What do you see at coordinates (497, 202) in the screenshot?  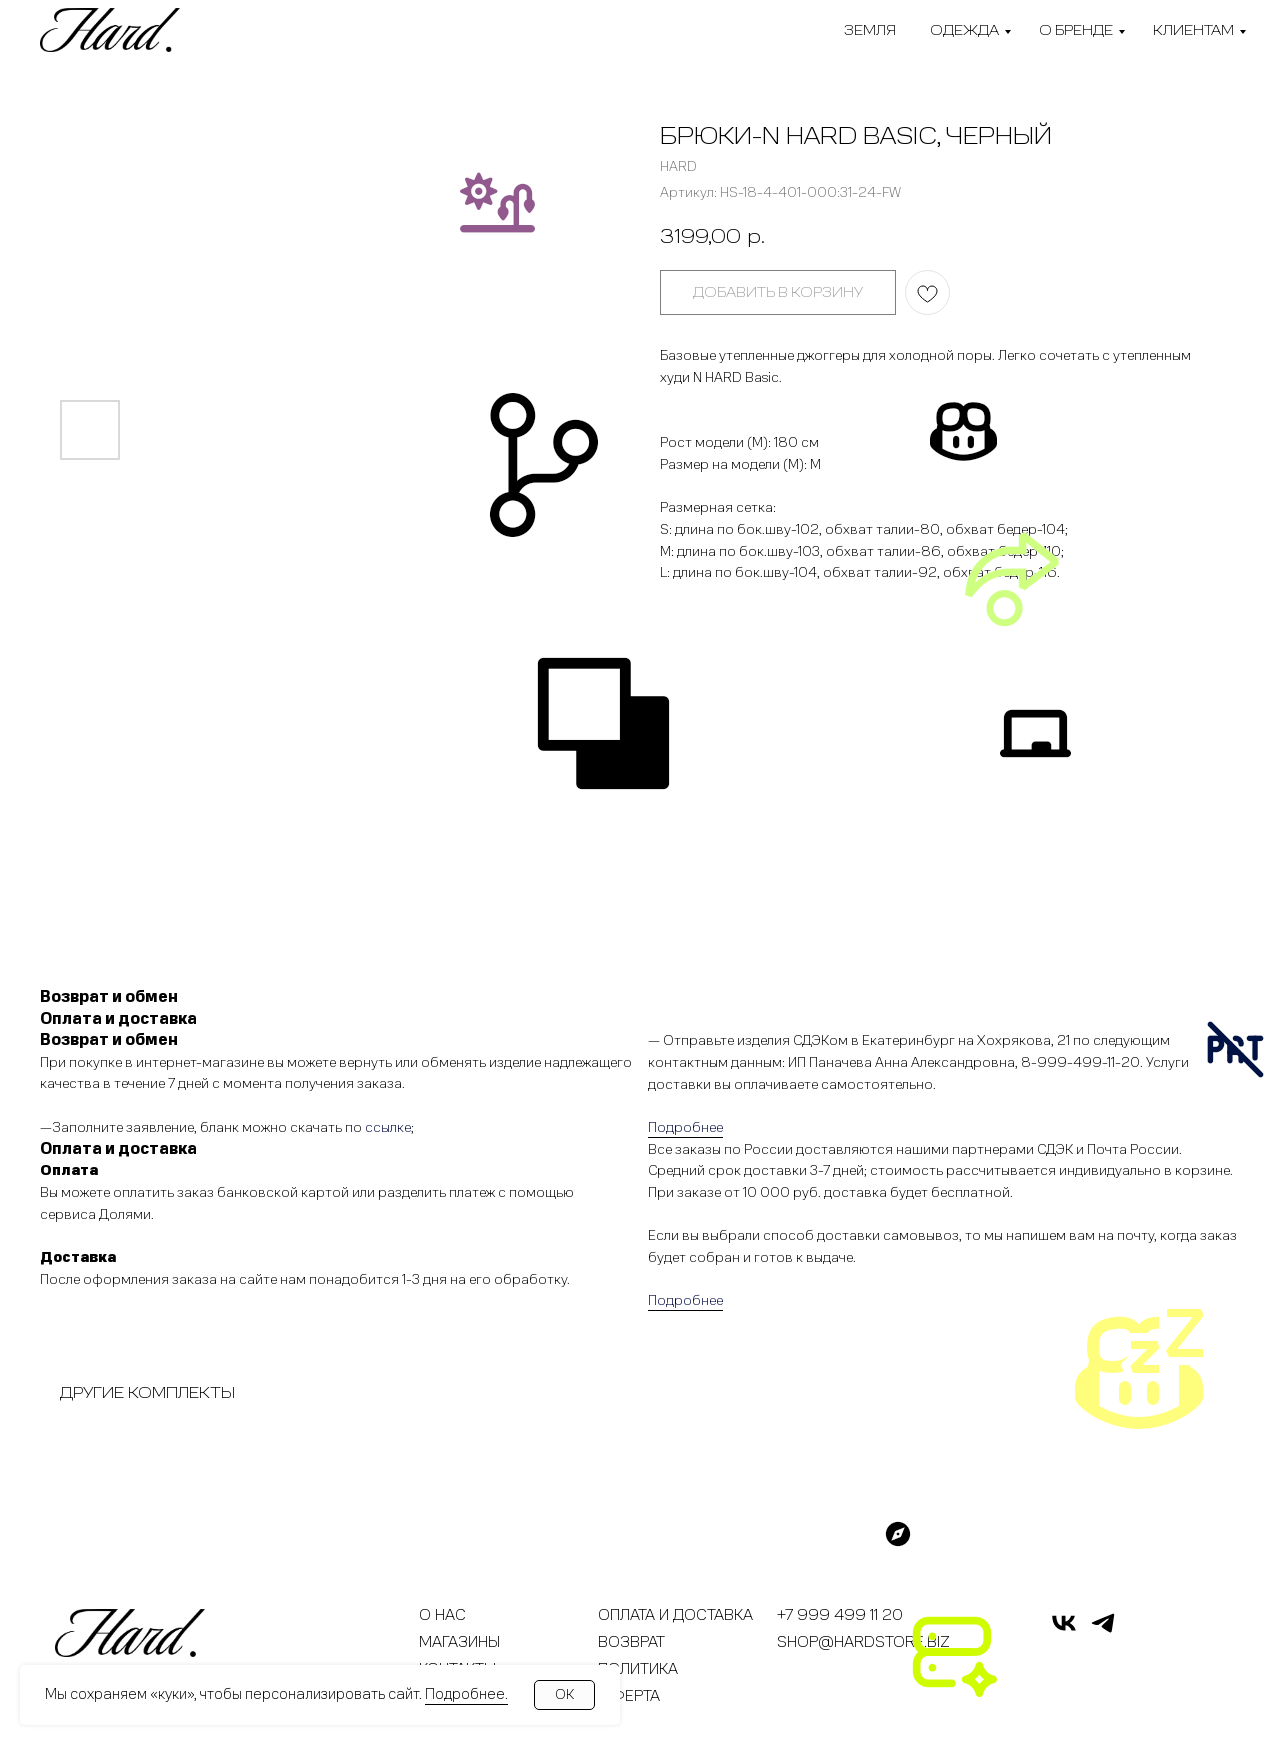 I see `indicates drought or dry weather conditions` at bounding box center [497, 202].